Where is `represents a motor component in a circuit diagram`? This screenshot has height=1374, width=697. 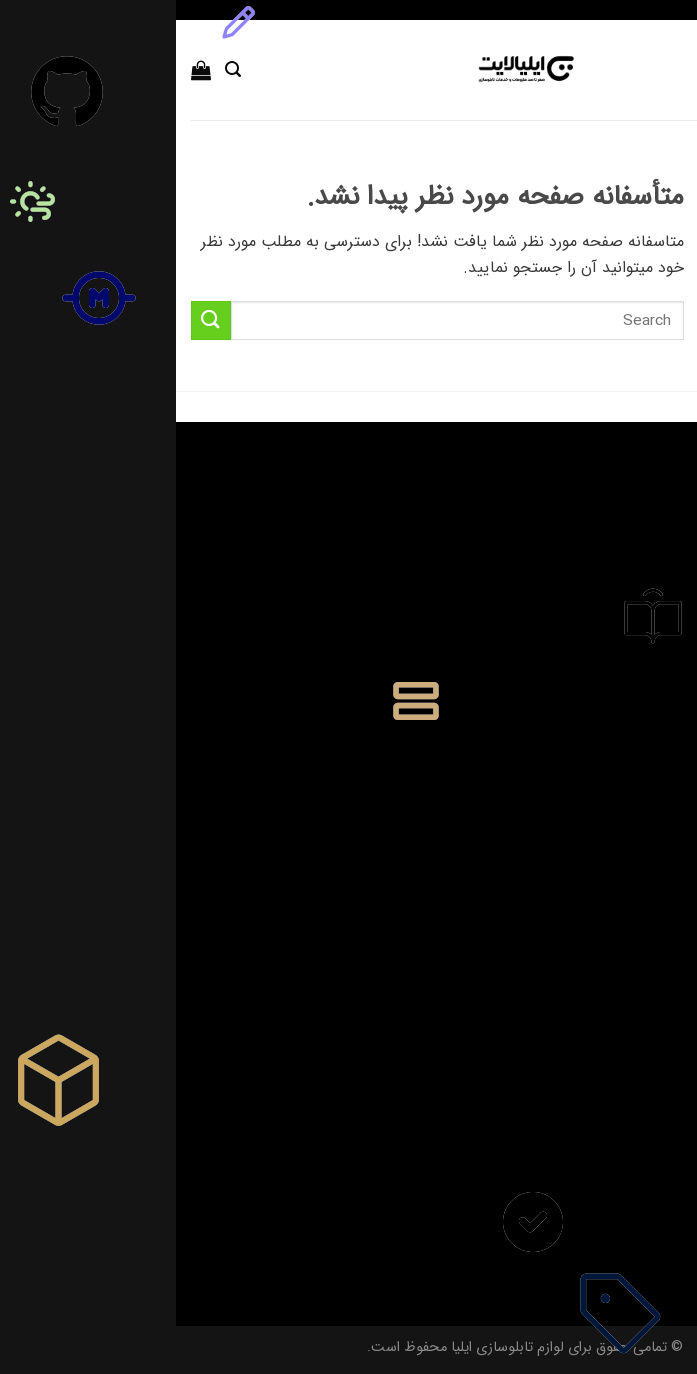 represents a motor component in a circuit diagram is located at coordinates (99, 298).